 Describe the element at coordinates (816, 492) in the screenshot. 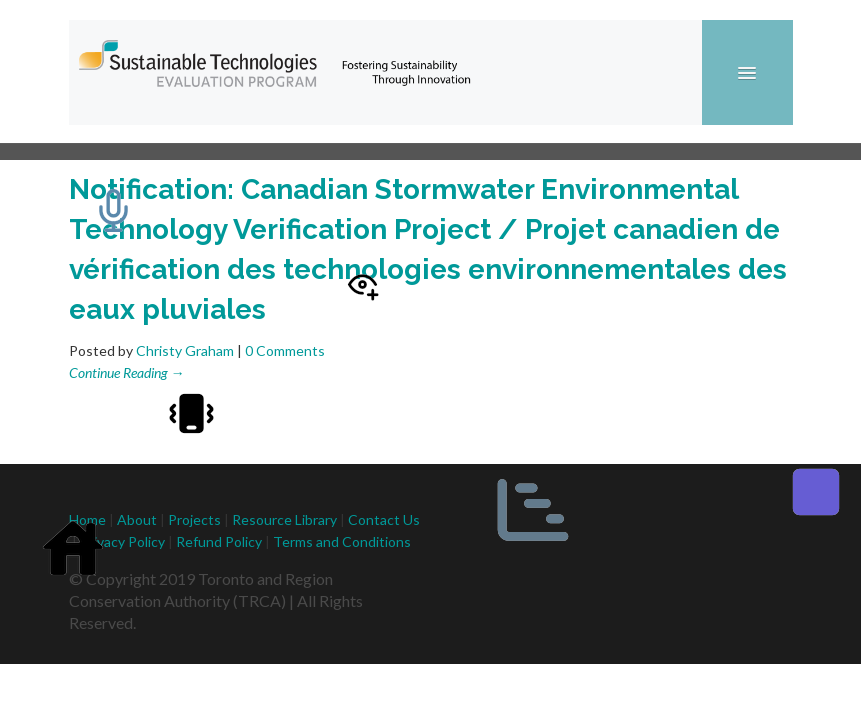

I see `stop media playback` at that location.